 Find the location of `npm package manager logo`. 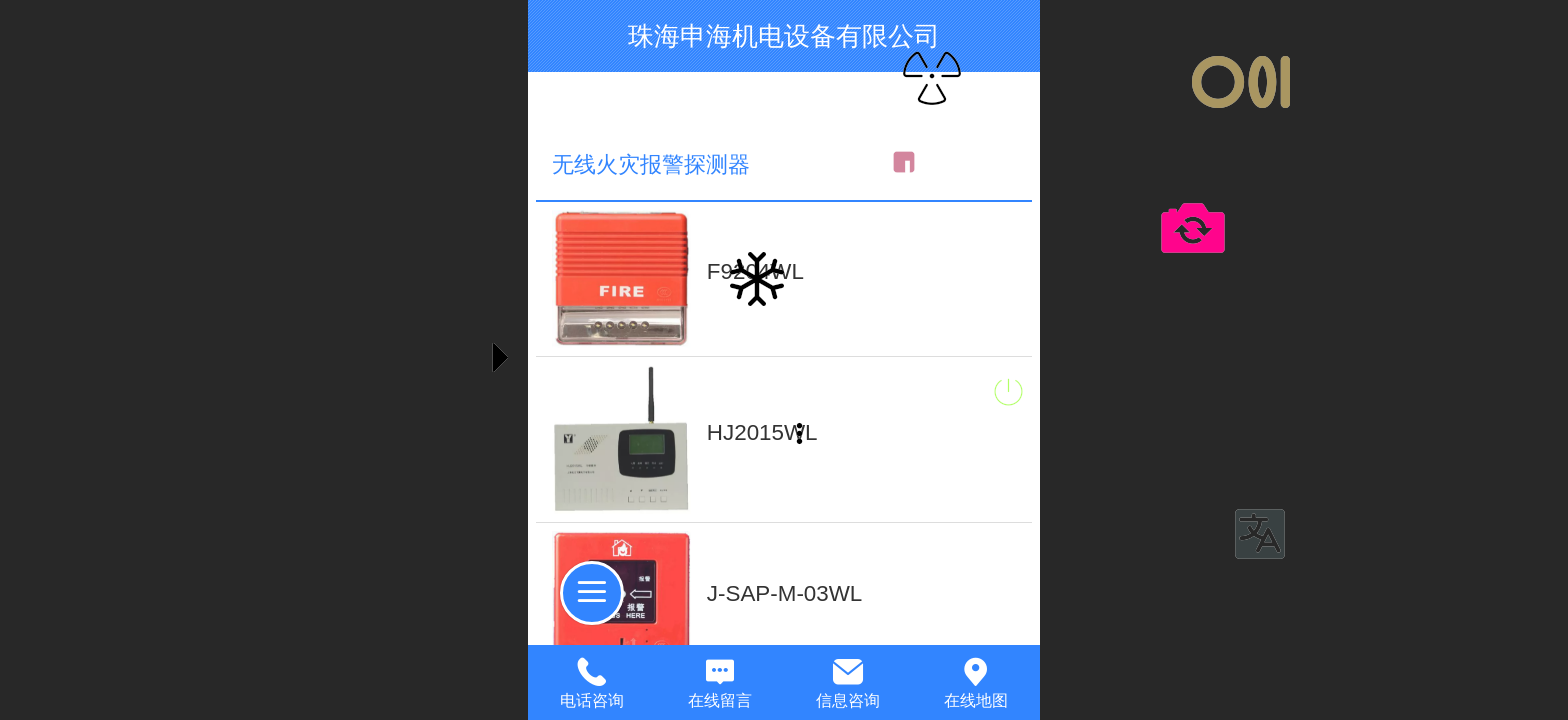

npm package manager logo is located at coordinates (904, 162).